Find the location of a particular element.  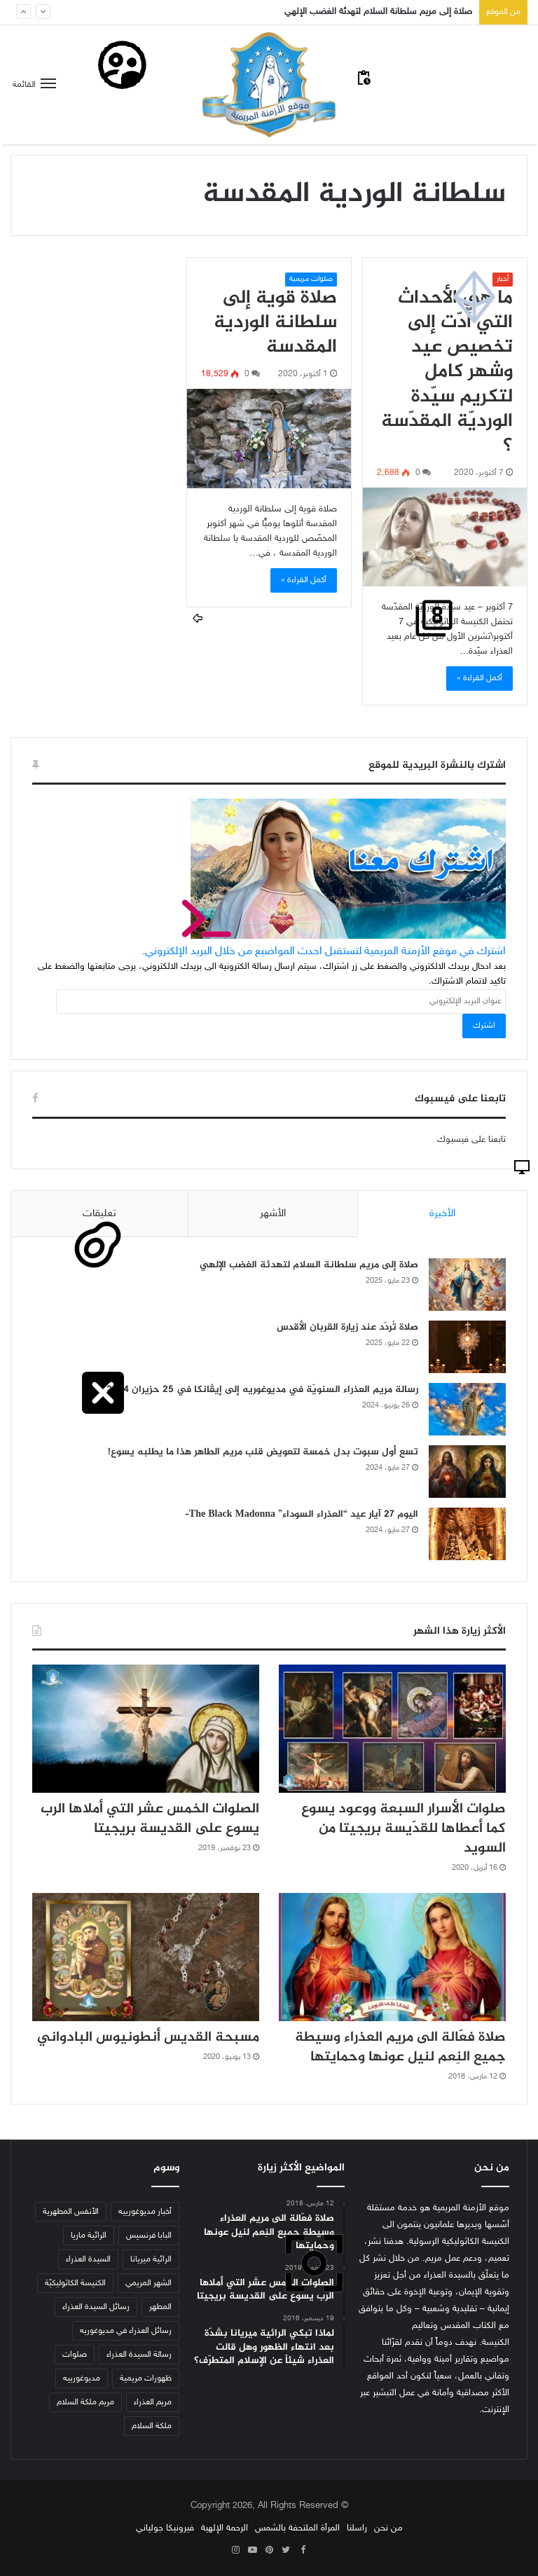

view pending tasks or actions is located at coordinates (364, 78).